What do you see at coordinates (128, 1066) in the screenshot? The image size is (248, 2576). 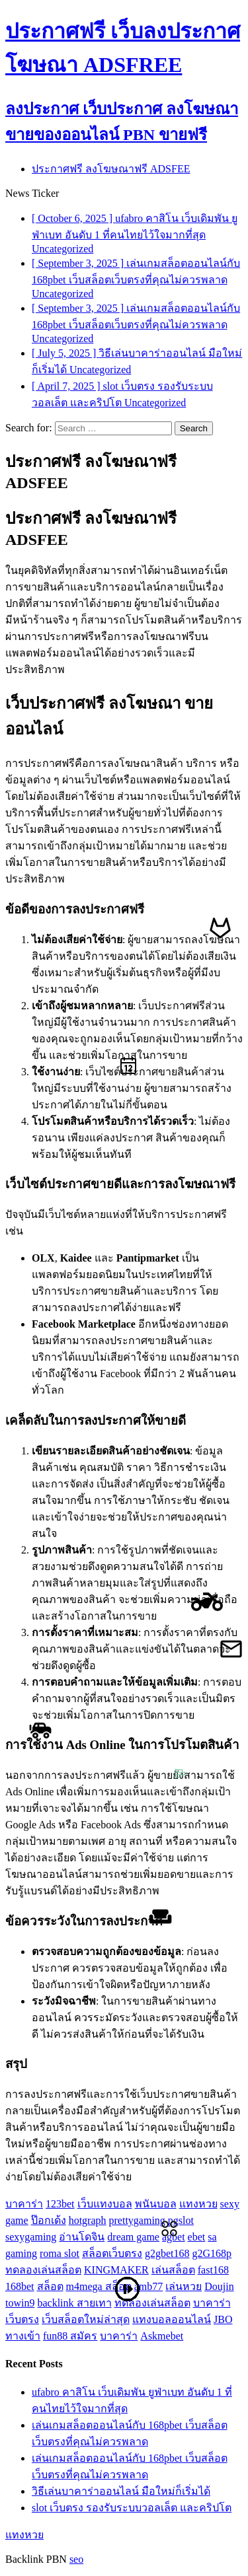 I see `view calendar or scheduled events` at bounding box center [128, 1066].